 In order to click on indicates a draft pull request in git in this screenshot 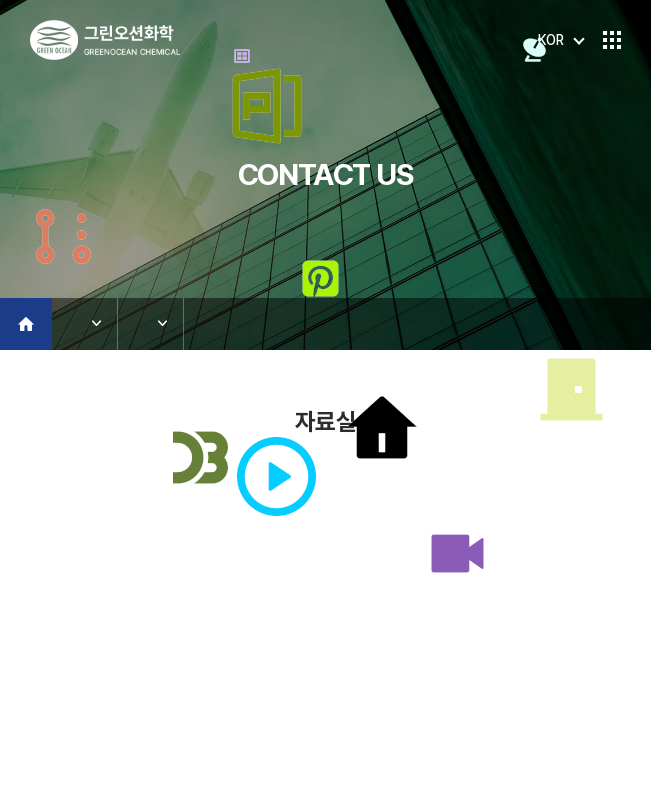, I will do `click(63, 236)`.